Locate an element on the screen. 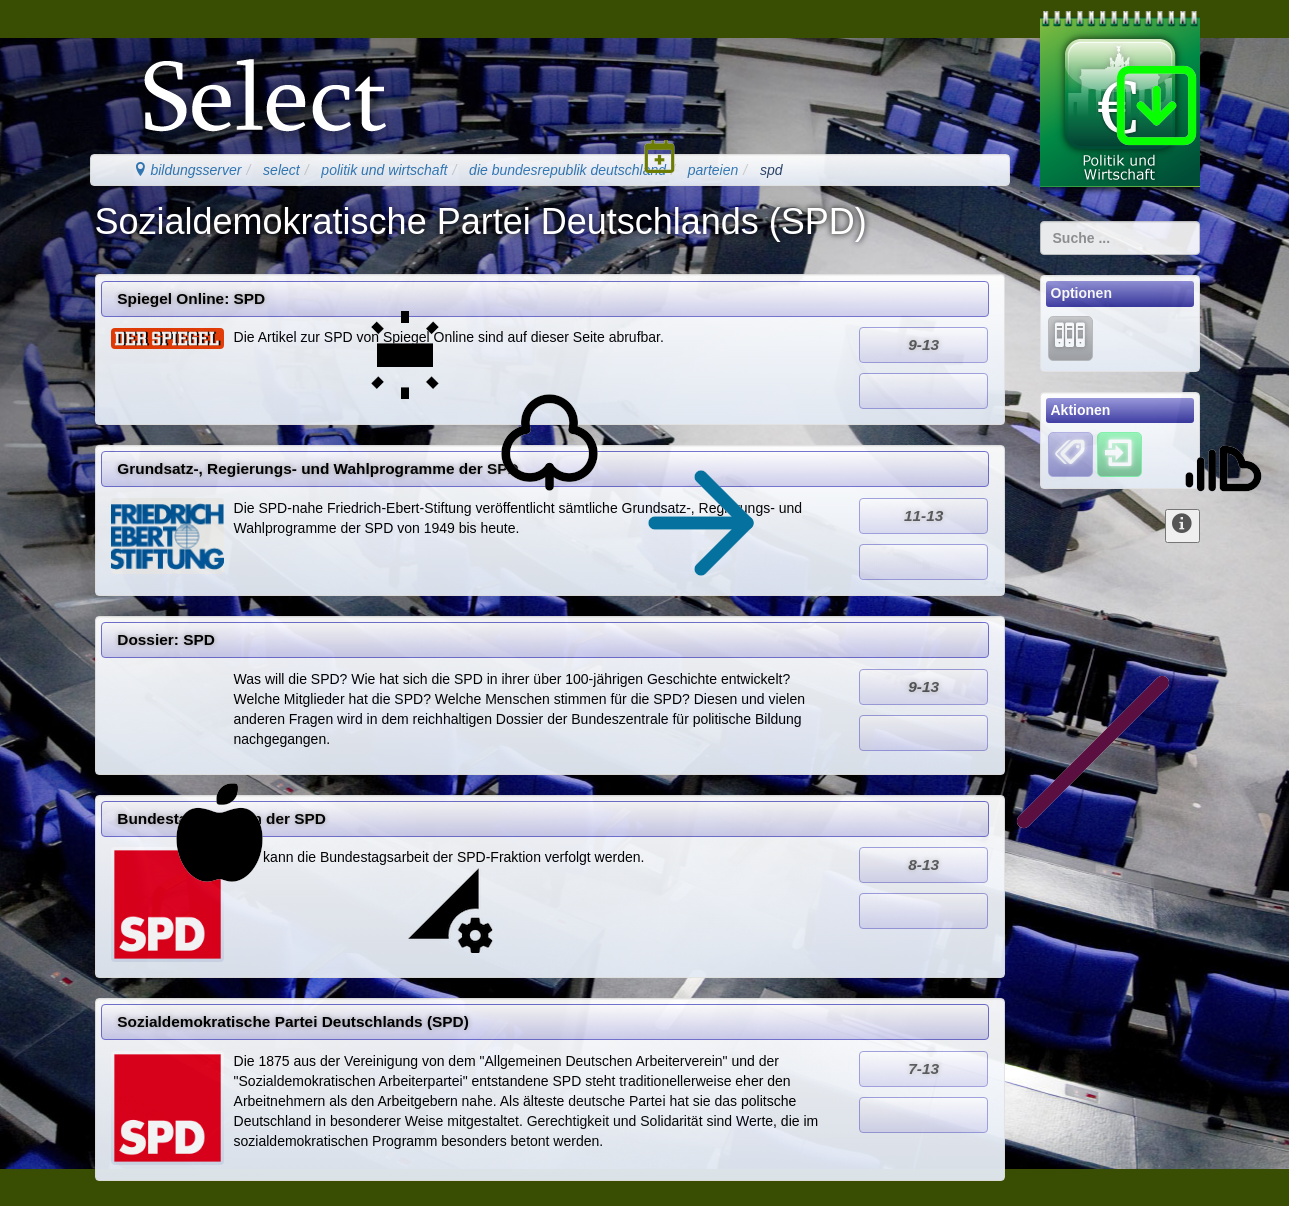  access mobile data settings is located at coordinates (450, 910).